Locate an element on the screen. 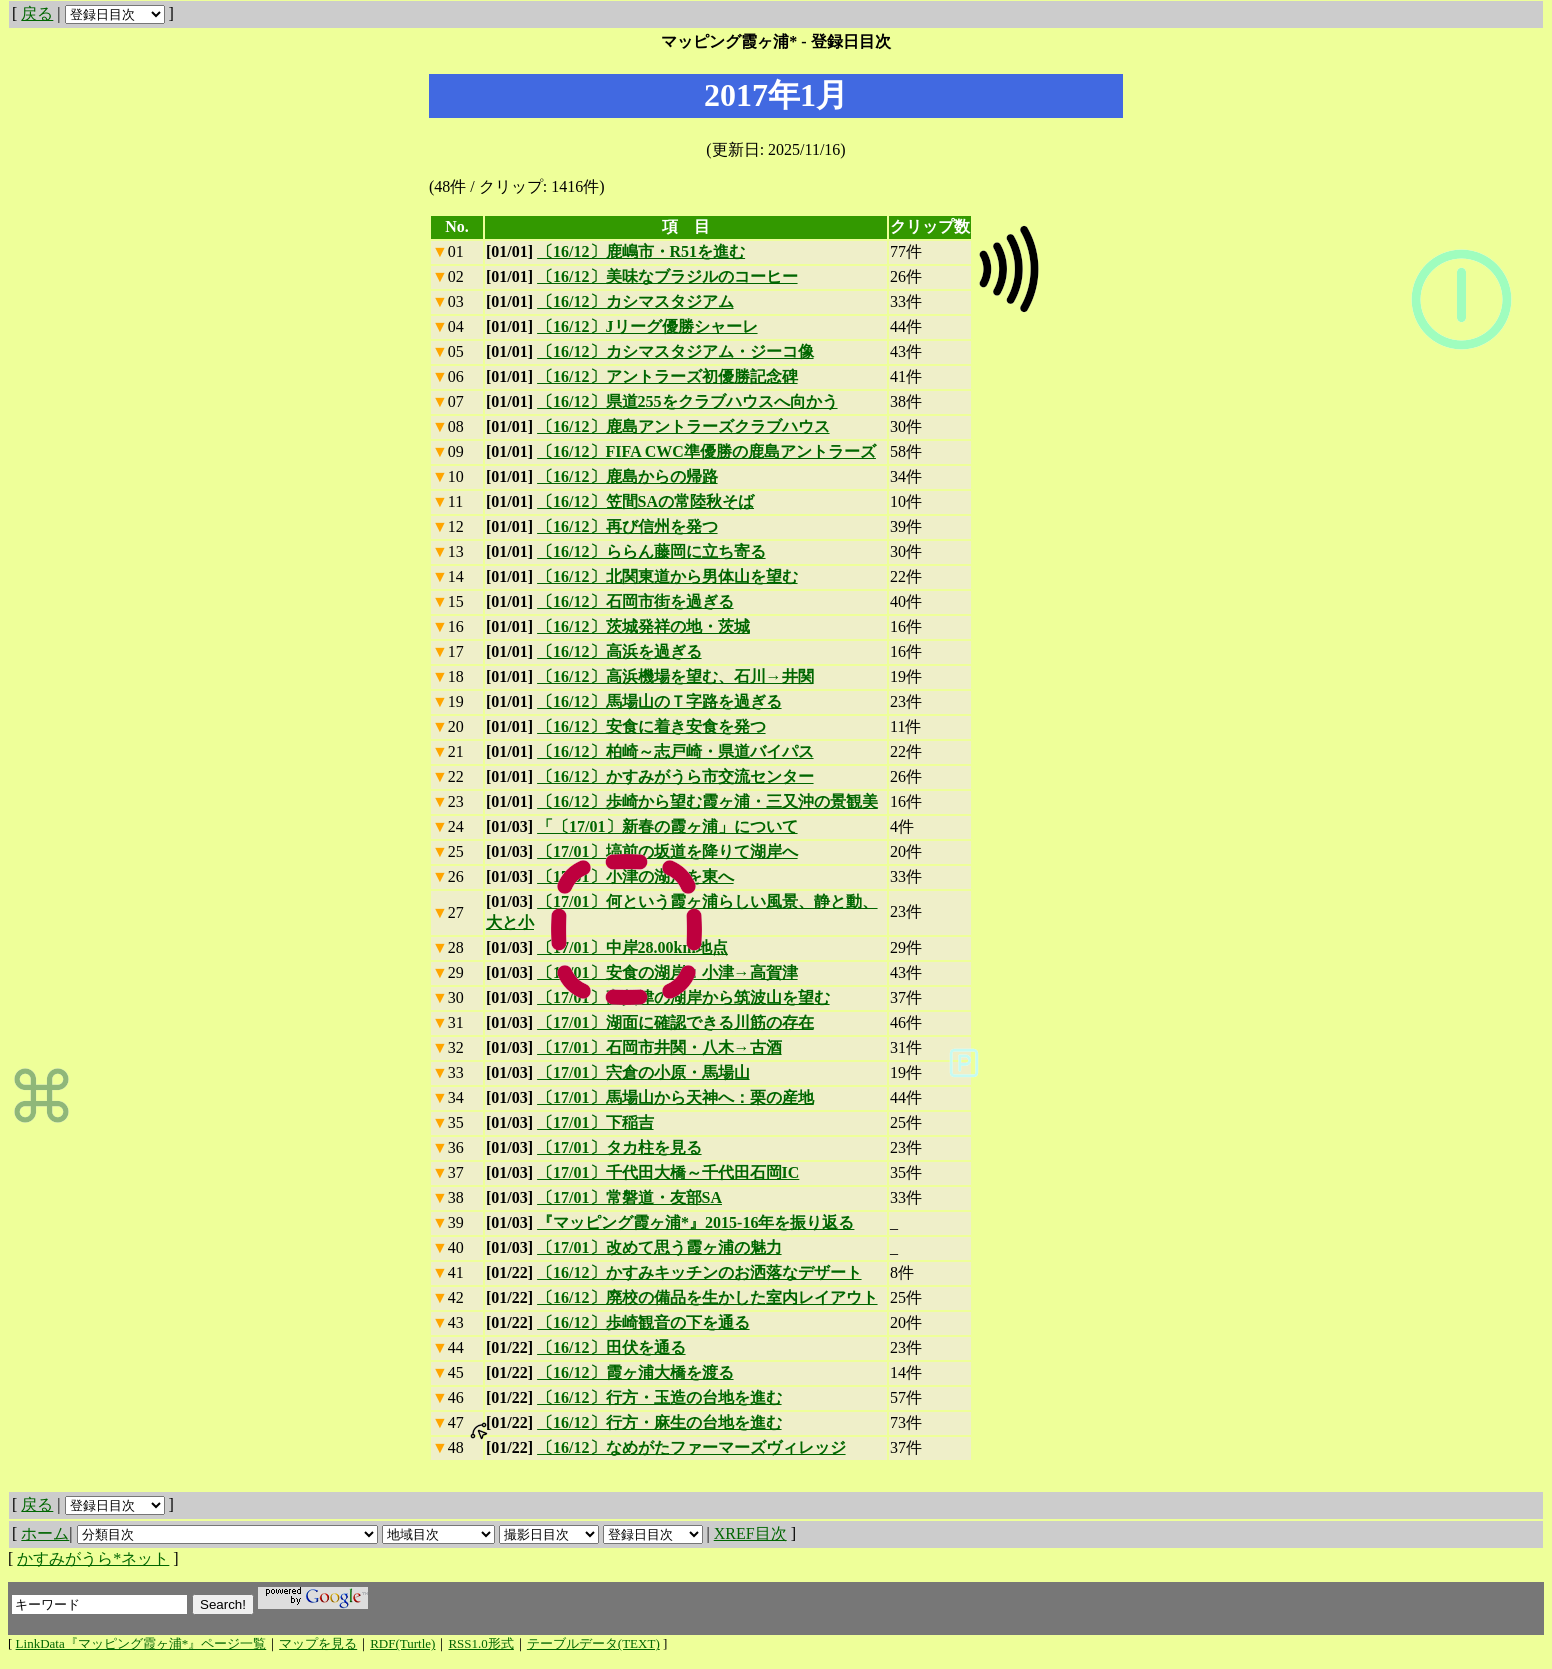  command key modifier for keyboard shortcuts is located at coordinates (41, 1095).